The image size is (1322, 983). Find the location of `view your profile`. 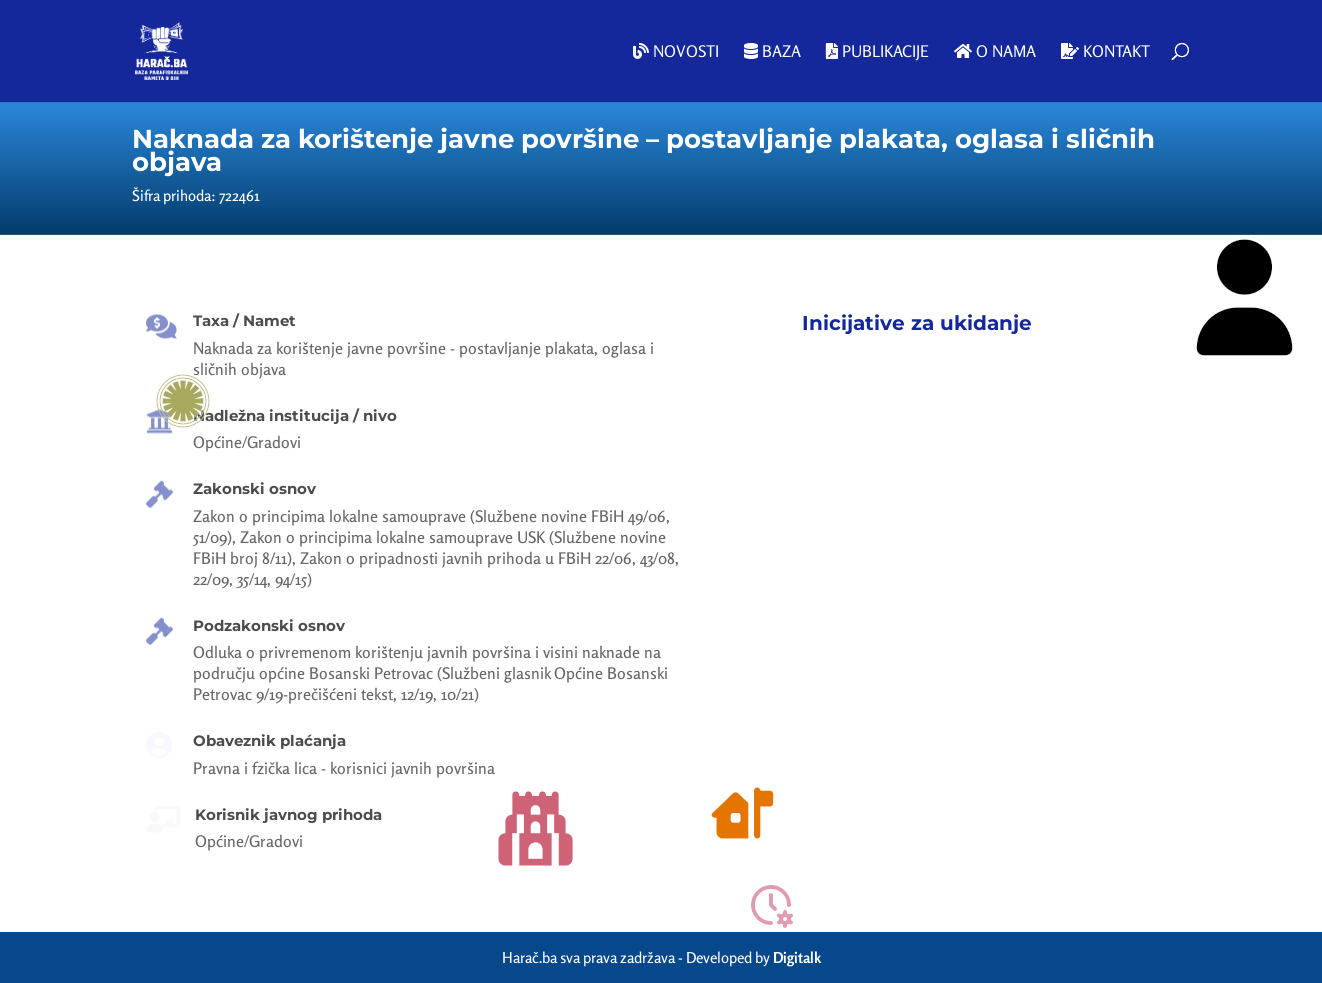

view your profile is located at coordinates (1244, 296).